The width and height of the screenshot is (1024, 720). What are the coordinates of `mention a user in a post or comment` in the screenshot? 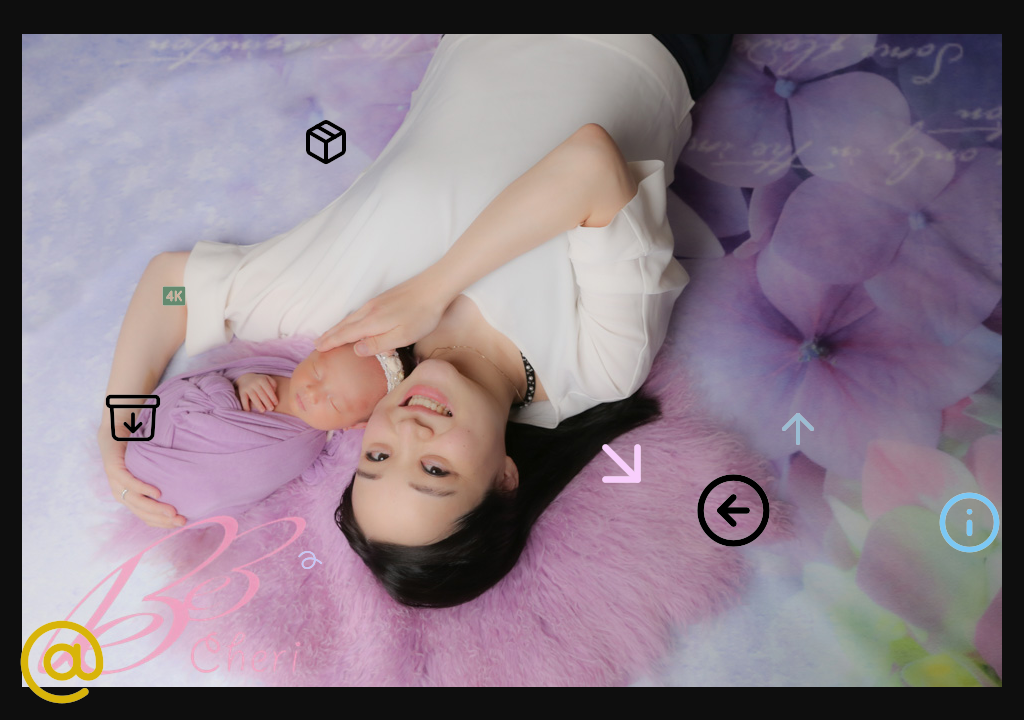 It's located at (62, 662).